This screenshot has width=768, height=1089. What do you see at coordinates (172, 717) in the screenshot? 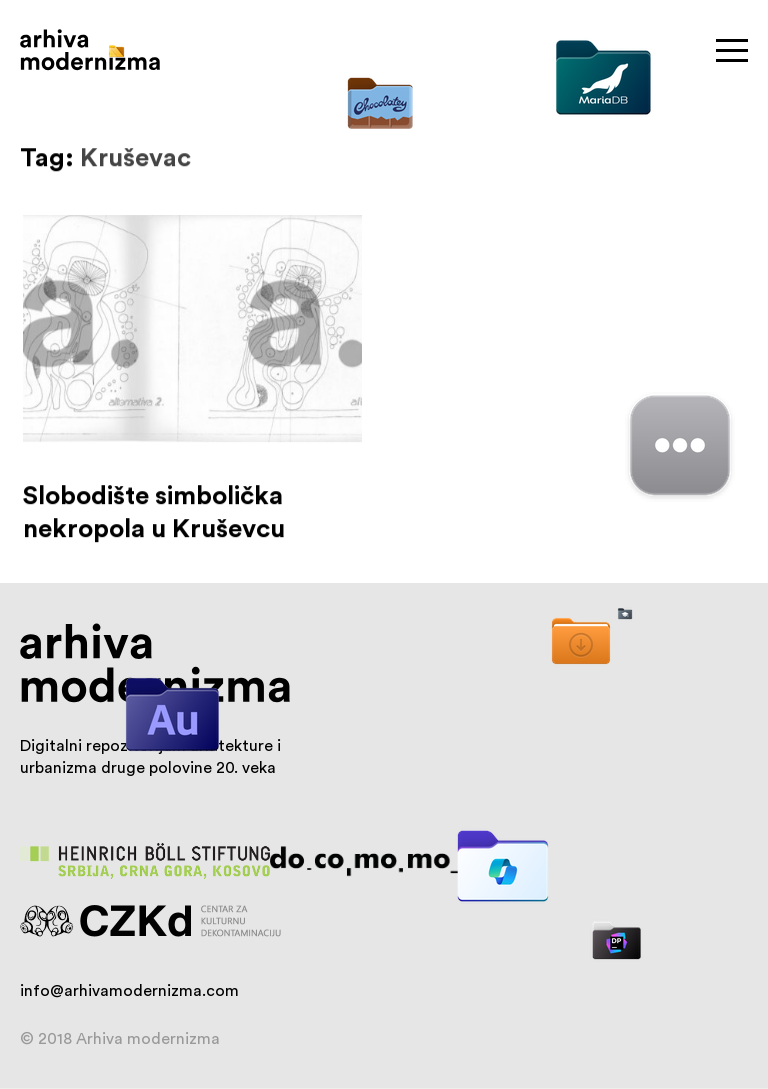
I see `open adobe audition project files folder` at bounding box center [172, 717].